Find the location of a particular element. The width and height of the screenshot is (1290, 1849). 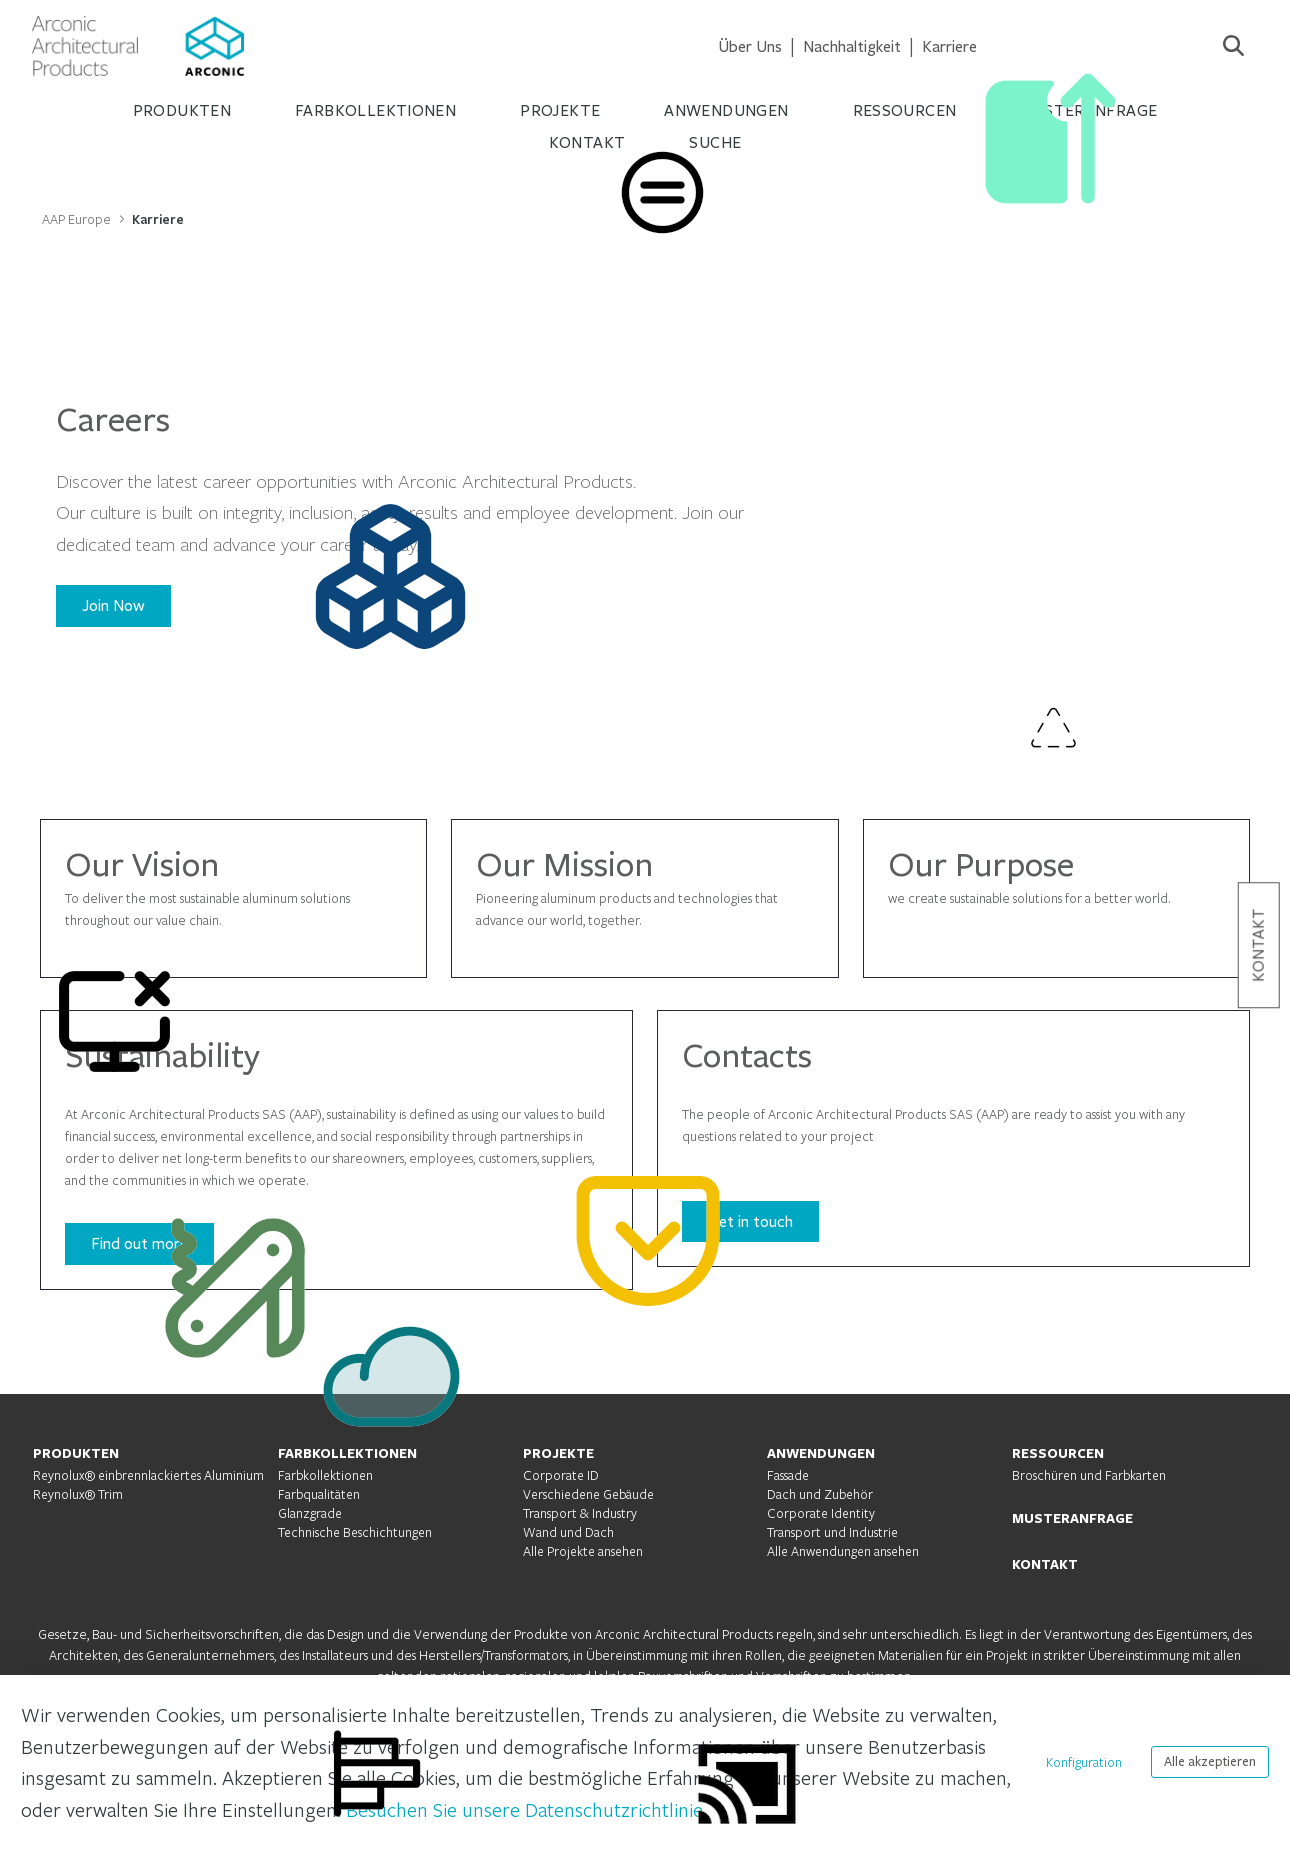

stop sharing your screen is located at coordinates (114, 1021).